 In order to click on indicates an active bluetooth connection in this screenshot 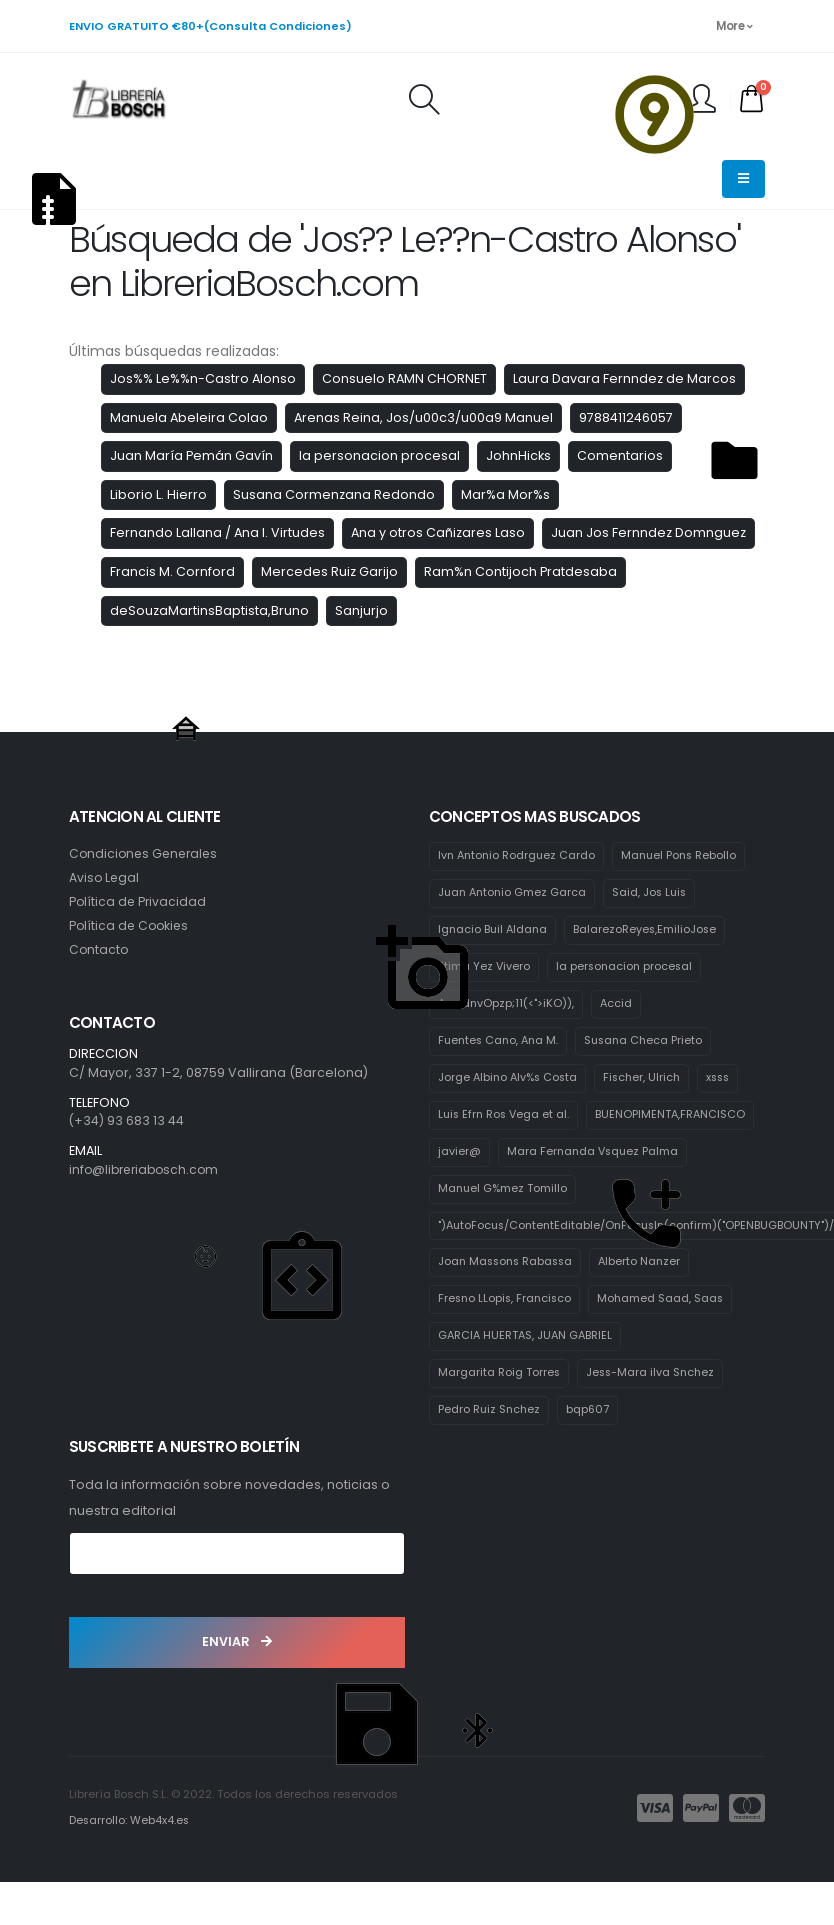, I will do `click(477, 1730)`.